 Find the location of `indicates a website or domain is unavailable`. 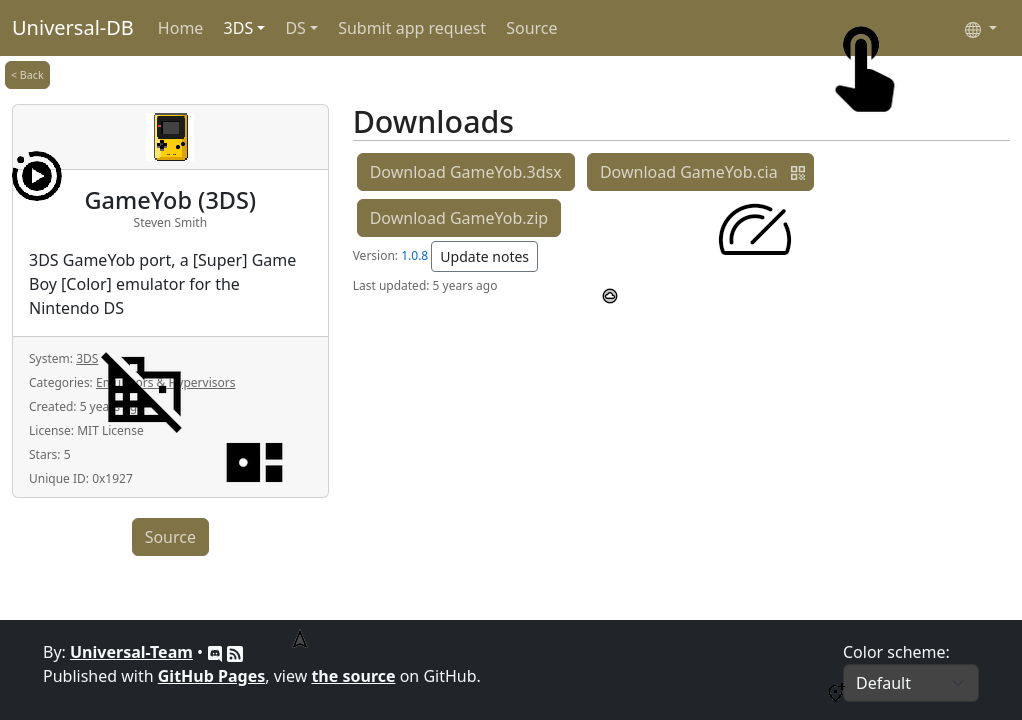

indicates a website or domain is unavailable is located at coordinates (144, 389).